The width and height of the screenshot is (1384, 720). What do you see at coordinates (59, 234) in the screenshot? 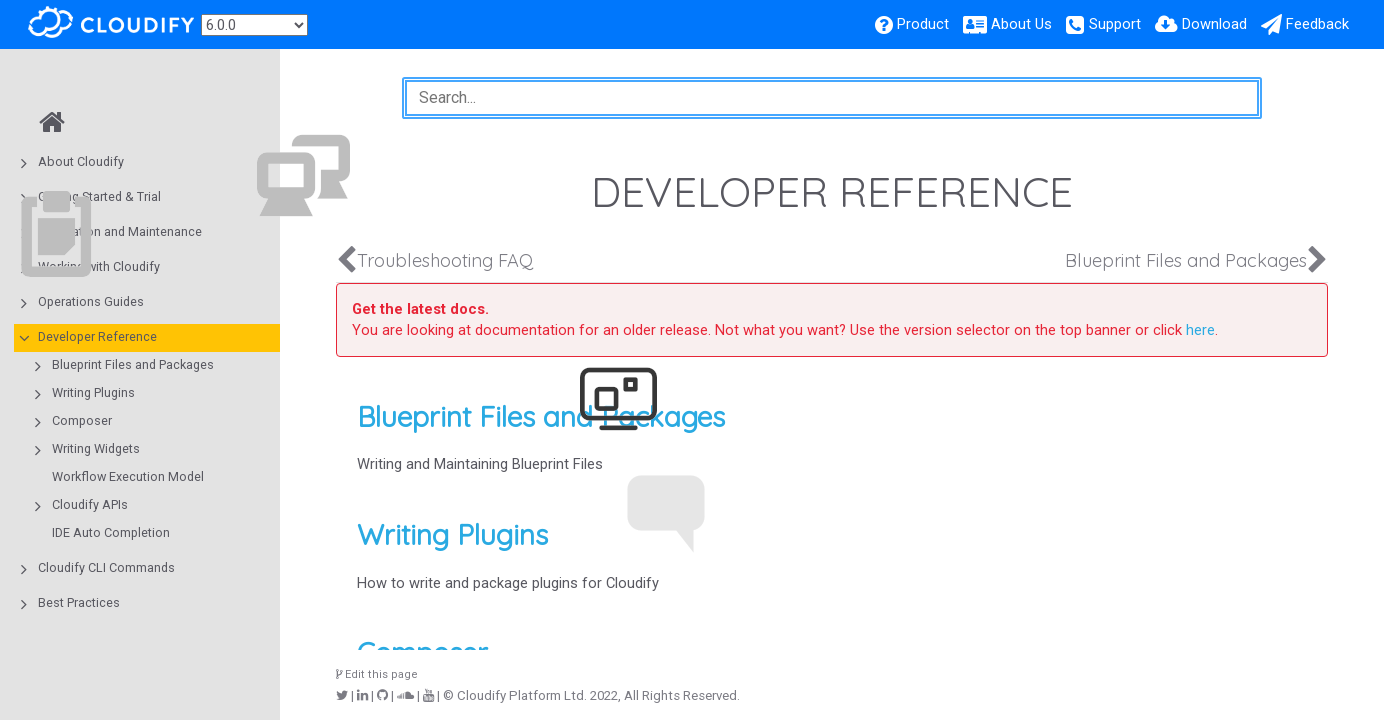
I see `paste content from clipboard` at bounding box center [59, 234].